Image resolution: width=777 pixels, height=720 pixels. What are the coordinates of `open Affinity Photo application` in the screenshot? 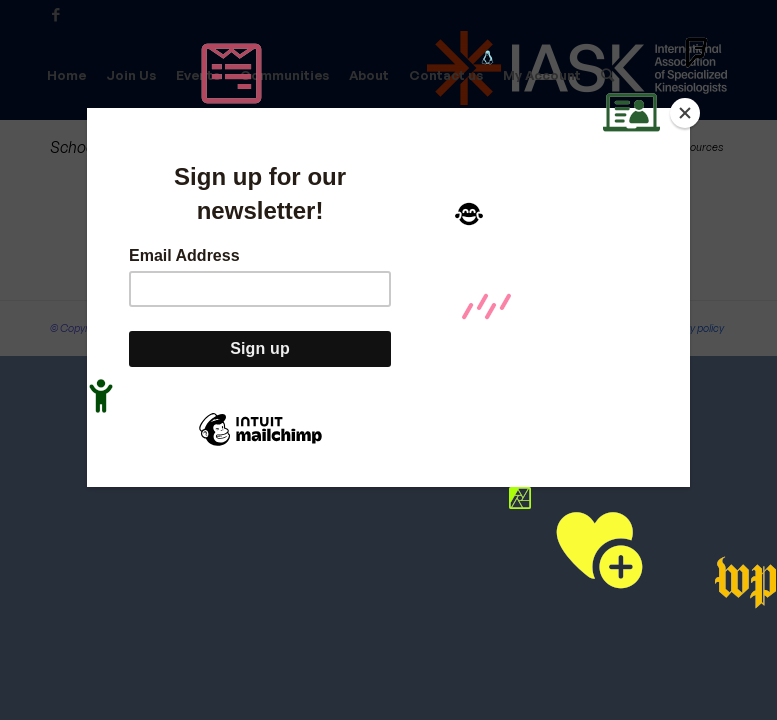 It's located at (520, 498).